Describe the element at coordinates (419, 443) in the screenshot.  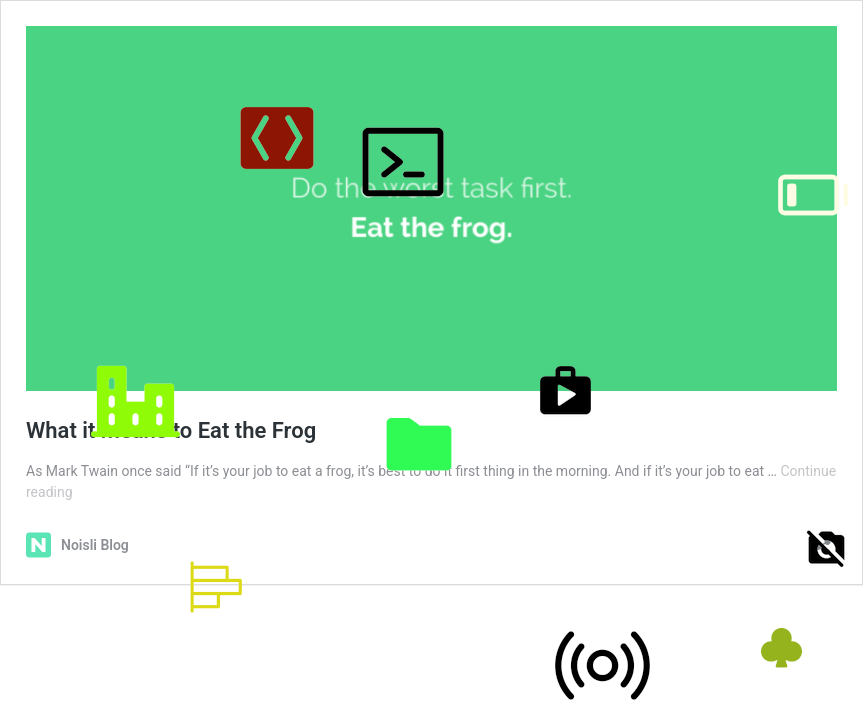
I see `open a folder to view its contents` at that location.